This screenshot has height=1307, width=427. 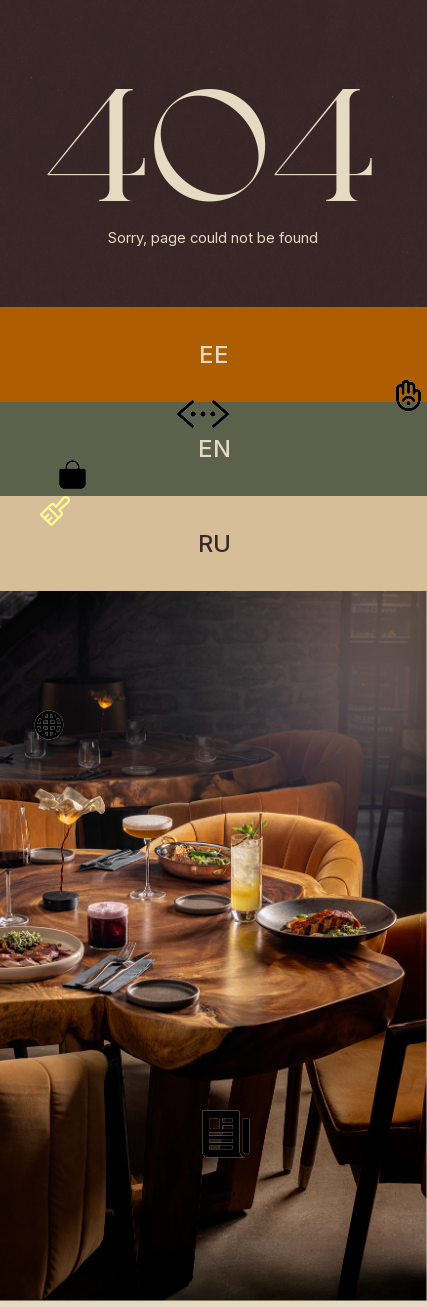 I want to click on indicates code is processing or compiling, so click(x=203, y=414).